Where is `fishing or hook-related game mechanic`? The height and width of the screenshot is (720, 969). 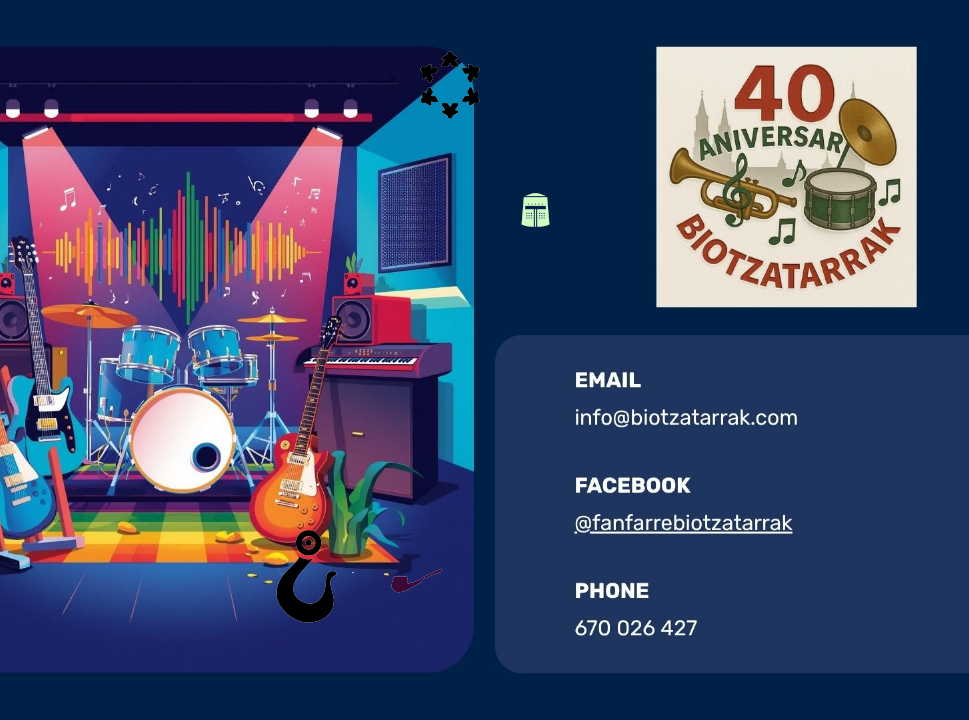
fishing or hook-related game mechanic is located at coordinates (307, 577).